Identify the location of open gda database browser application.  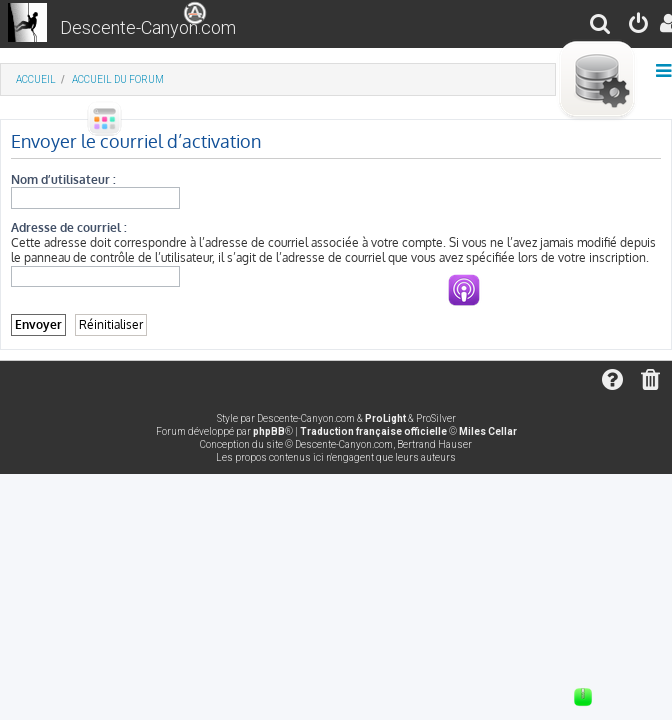
(597, 79).